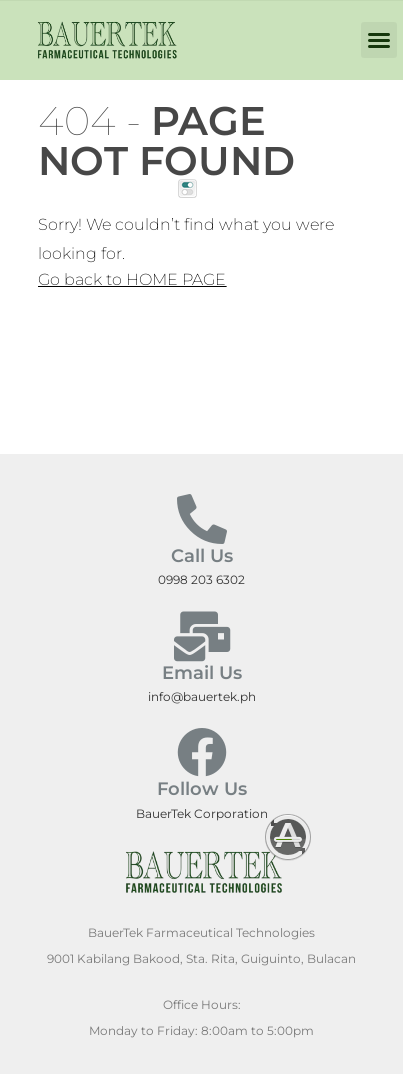 The height and width of the screenshot is (1074, 403). Describe the element at coordinates (187, 188) in the screenshot. I see `open gnome tweaks settings` at that location.